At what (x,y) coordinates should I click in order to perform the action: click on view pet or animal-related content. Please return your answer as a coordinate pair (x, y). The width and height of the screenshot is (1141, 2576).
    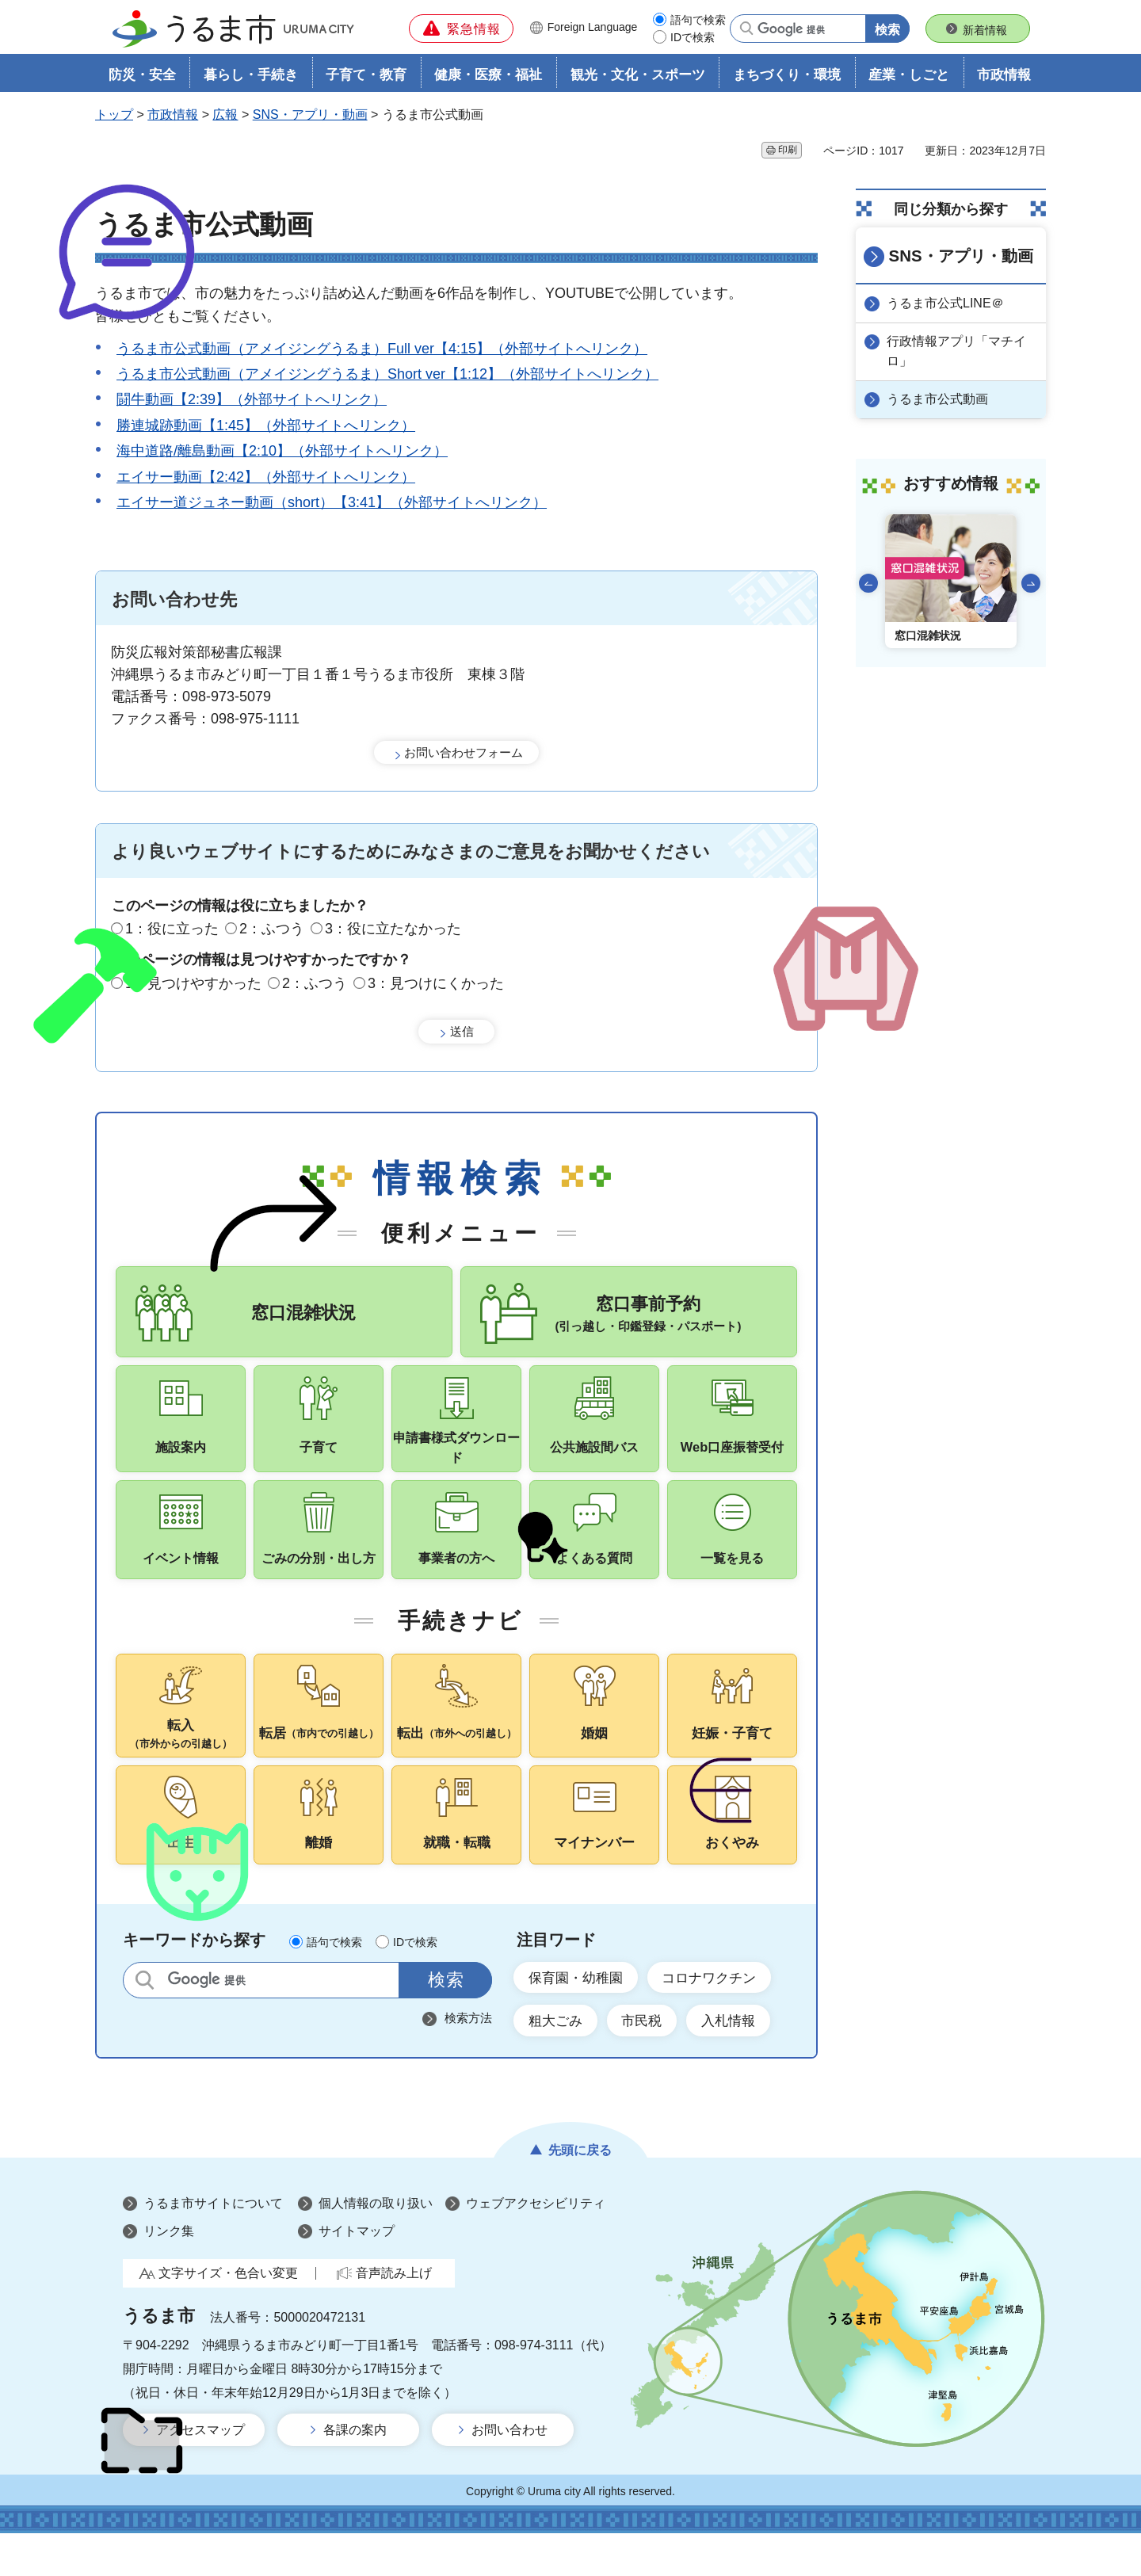
    Looking at the image, I should click on (197, 1870).